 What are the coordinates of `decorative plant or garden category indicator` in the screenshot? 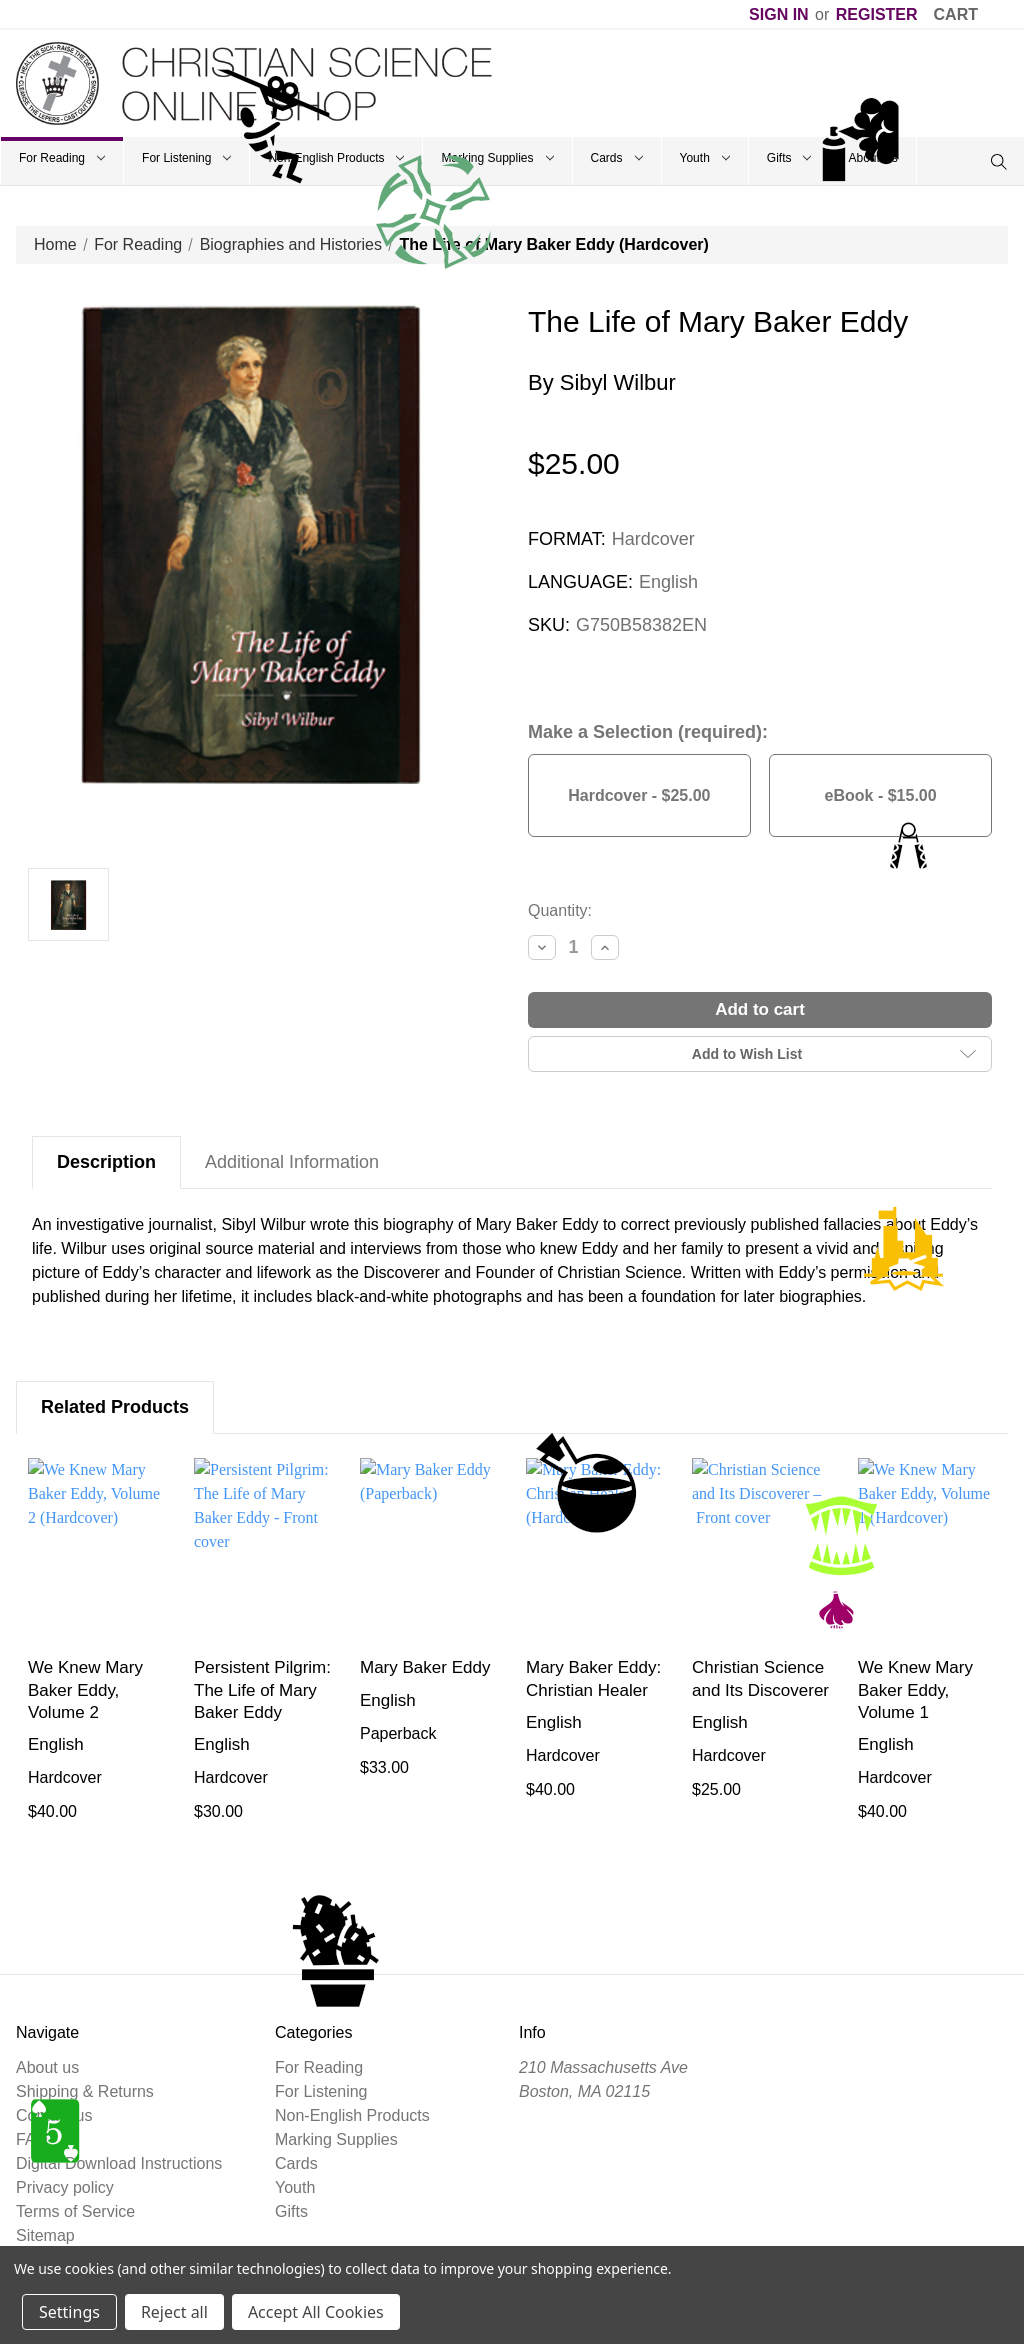 It's located at (338, 1951).